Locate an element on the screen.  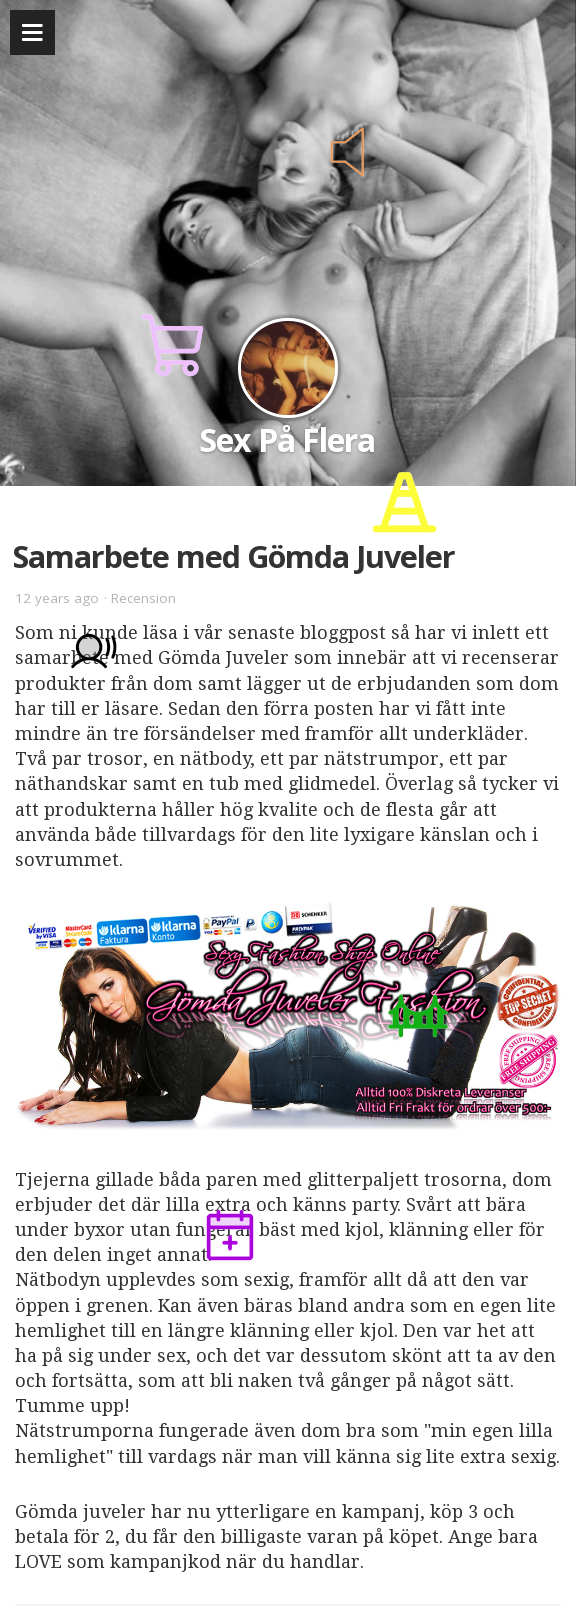
user is speaking or broadcasting audio is located at coordinates (93, 651).